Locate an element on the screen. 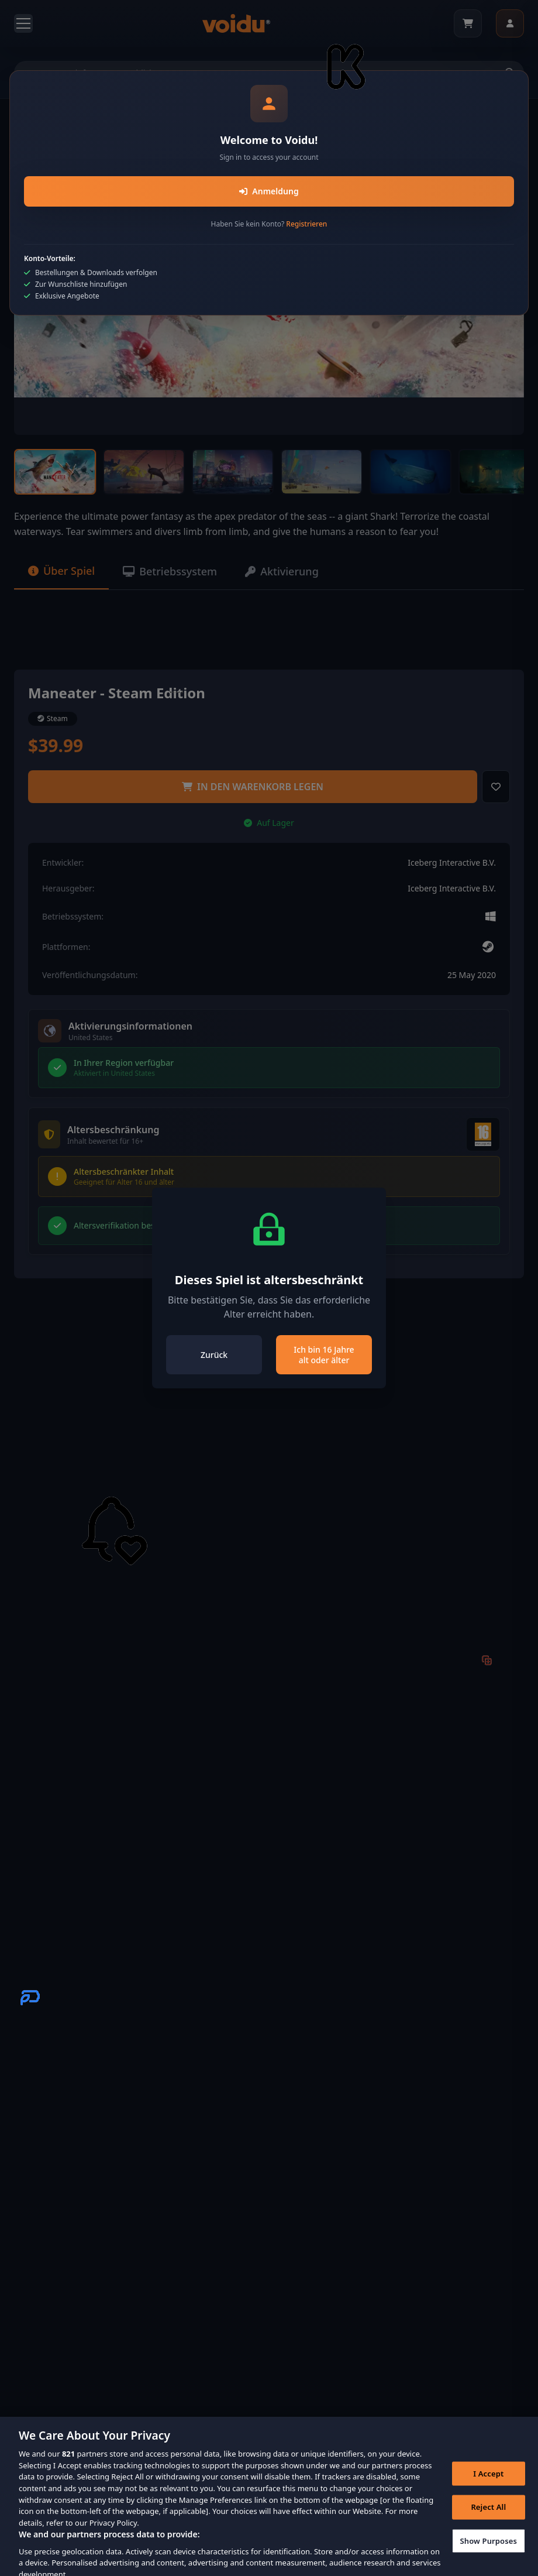  notifications from favorites or loved ones is located at coordinates (111, 1529).